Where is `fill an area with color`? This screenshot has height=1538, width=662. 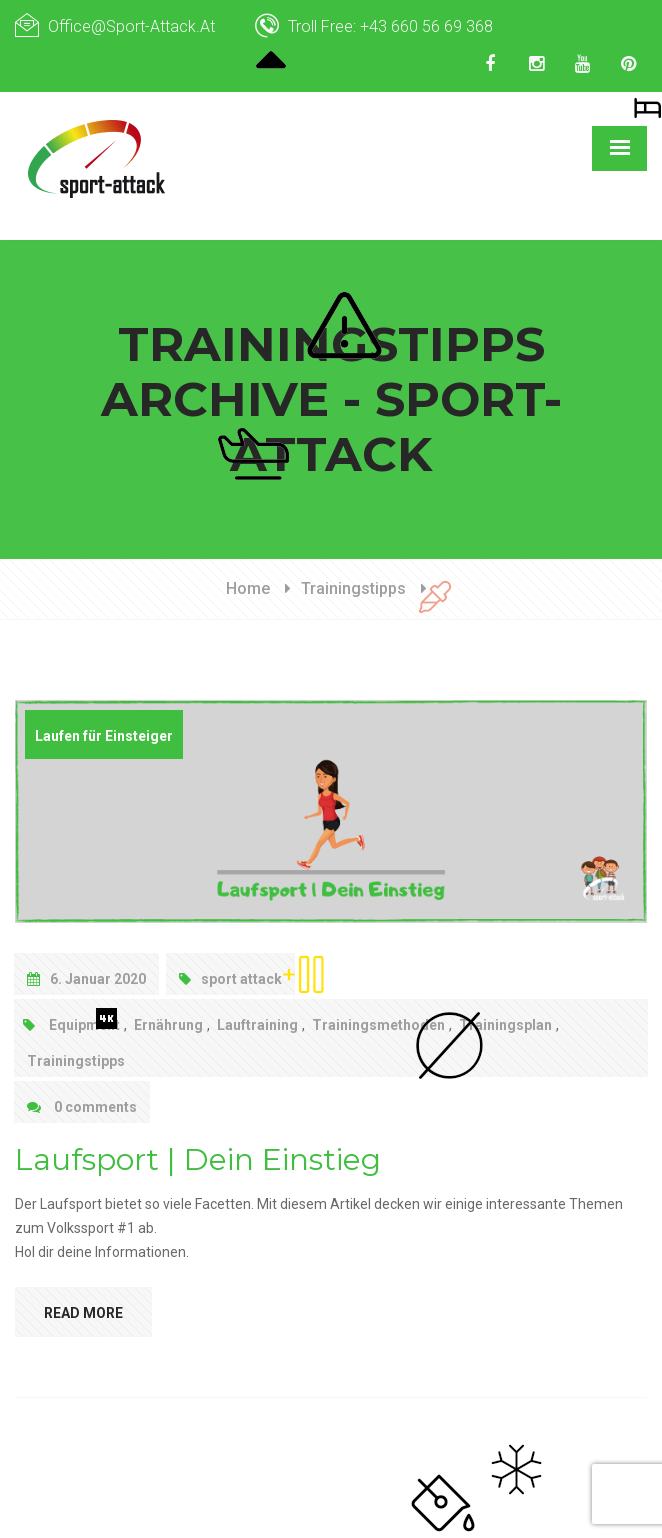
fill an area with color is located at coordinates (442, 1505).